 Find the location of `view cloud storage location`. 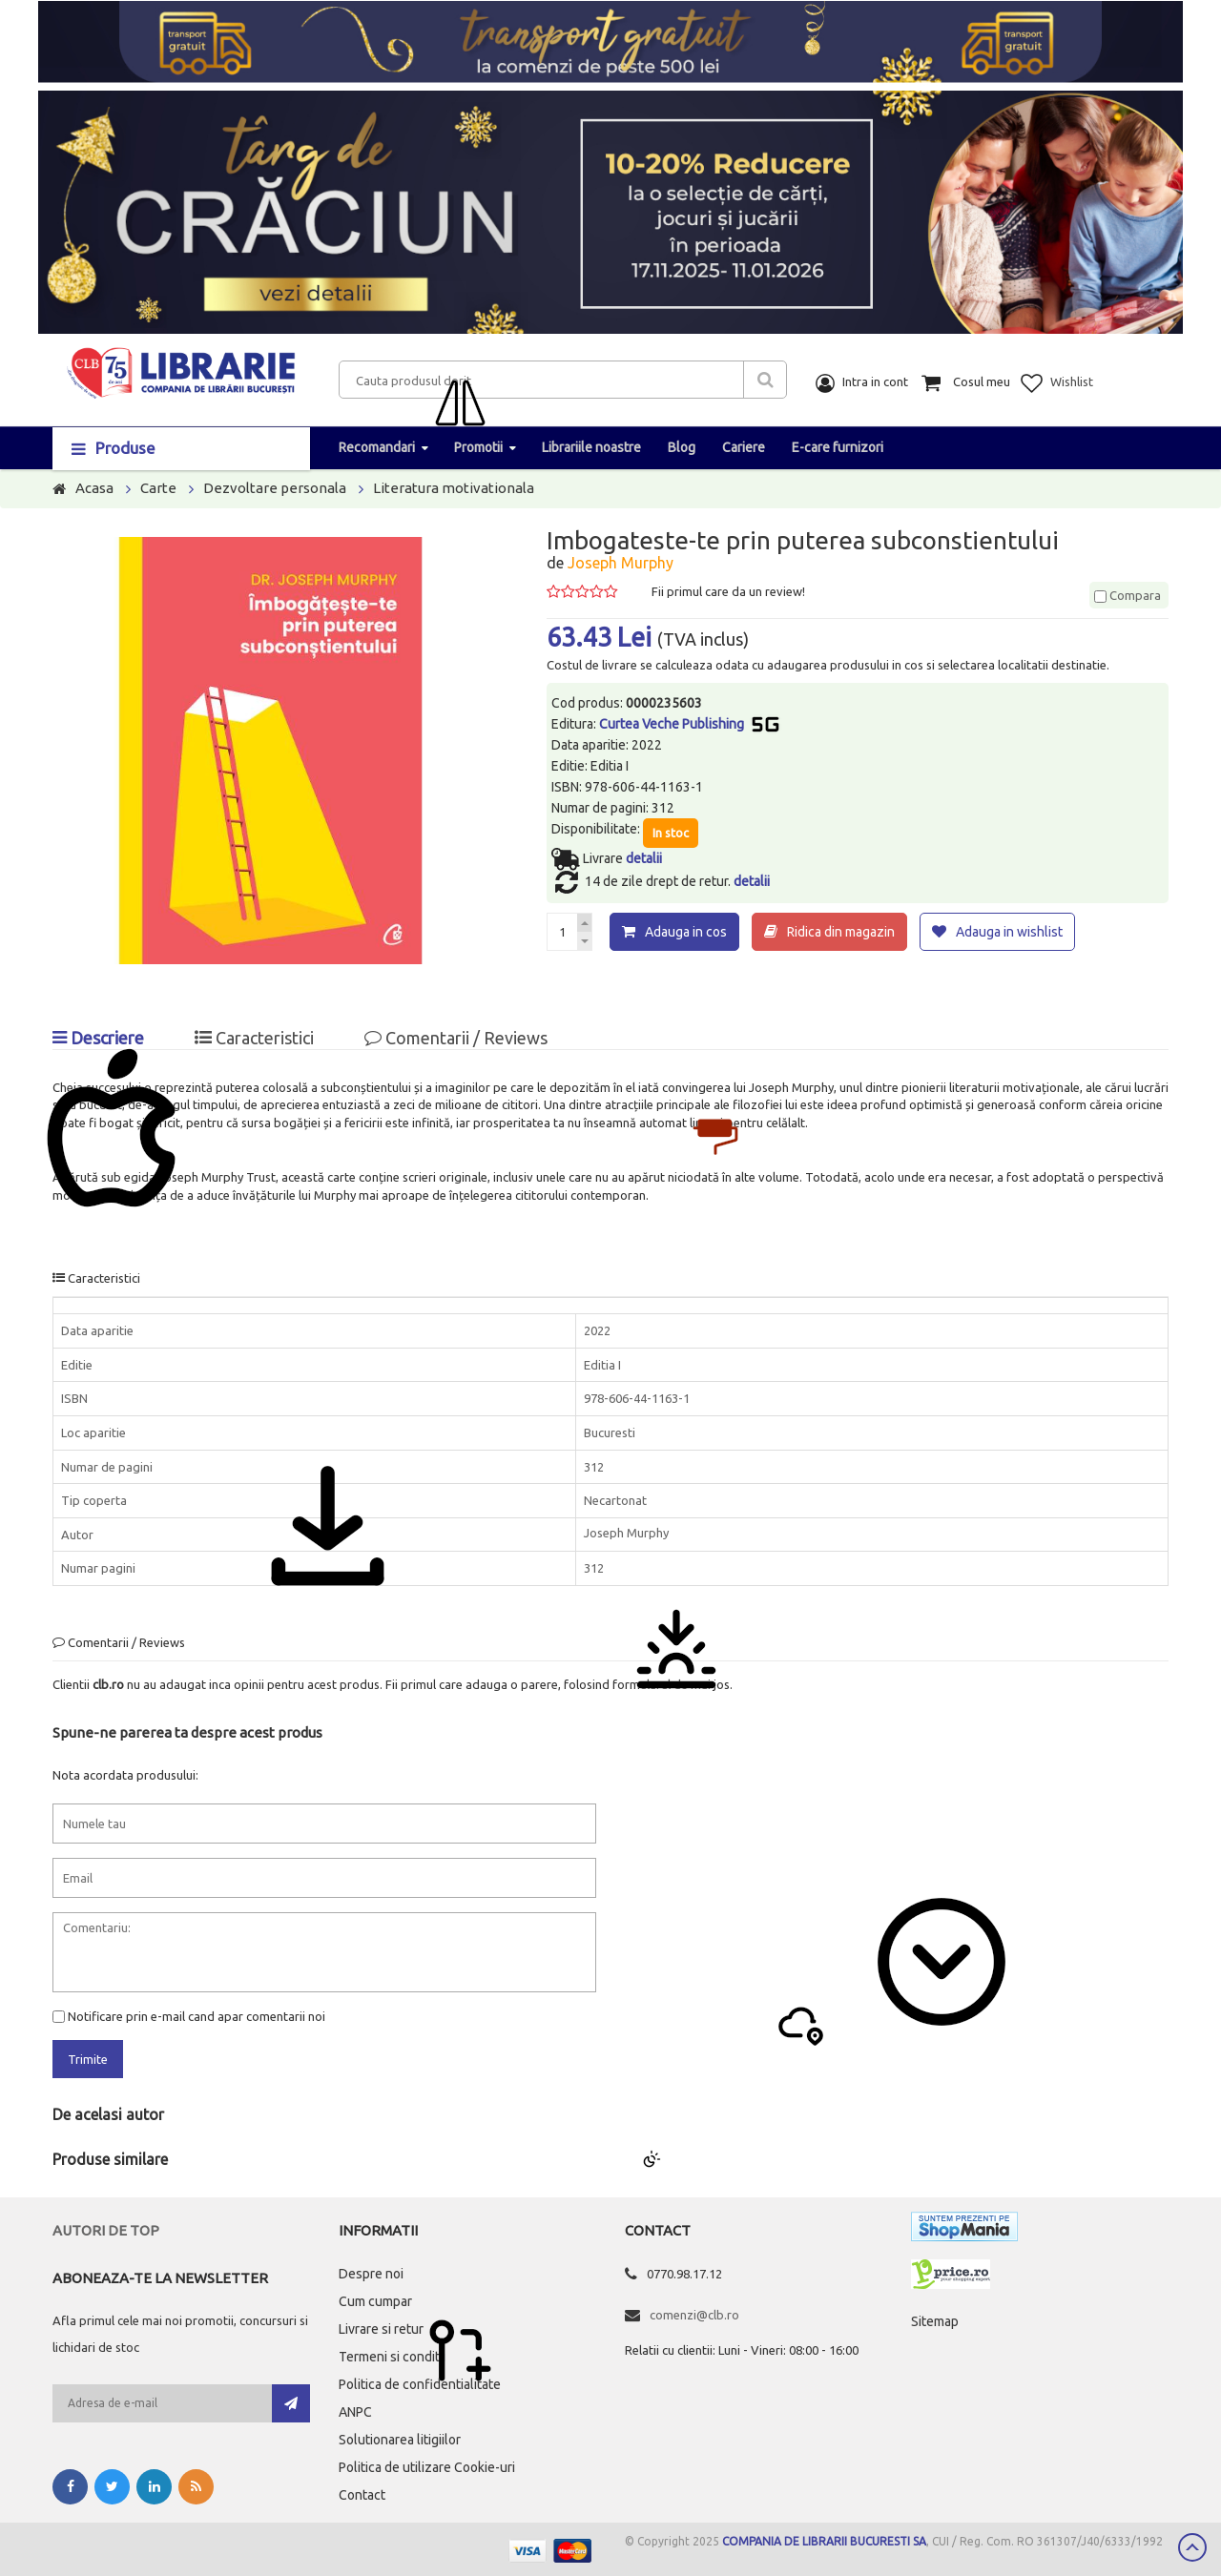

view cloud storage location is located at coordinates (800, 2023).